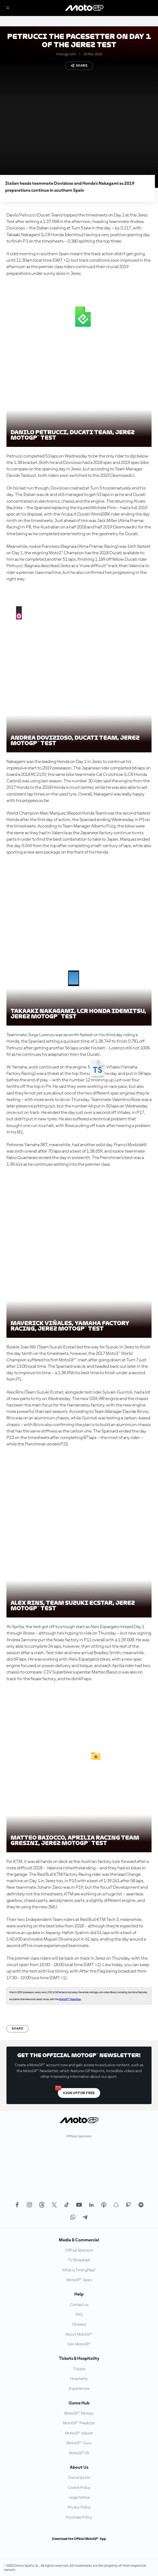 This screenshot has width=158, height=2576. Describe the element at coordinates (58, 2088) in the screenshot. I see `open templates folder` at that location.